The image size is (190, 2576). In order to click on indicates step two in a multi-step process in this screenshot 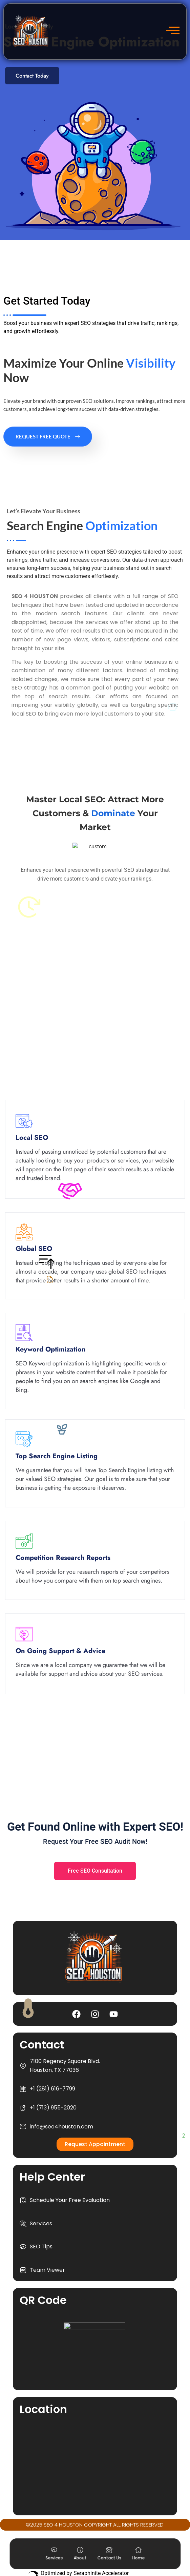, I will do `click(184, 2136)`.